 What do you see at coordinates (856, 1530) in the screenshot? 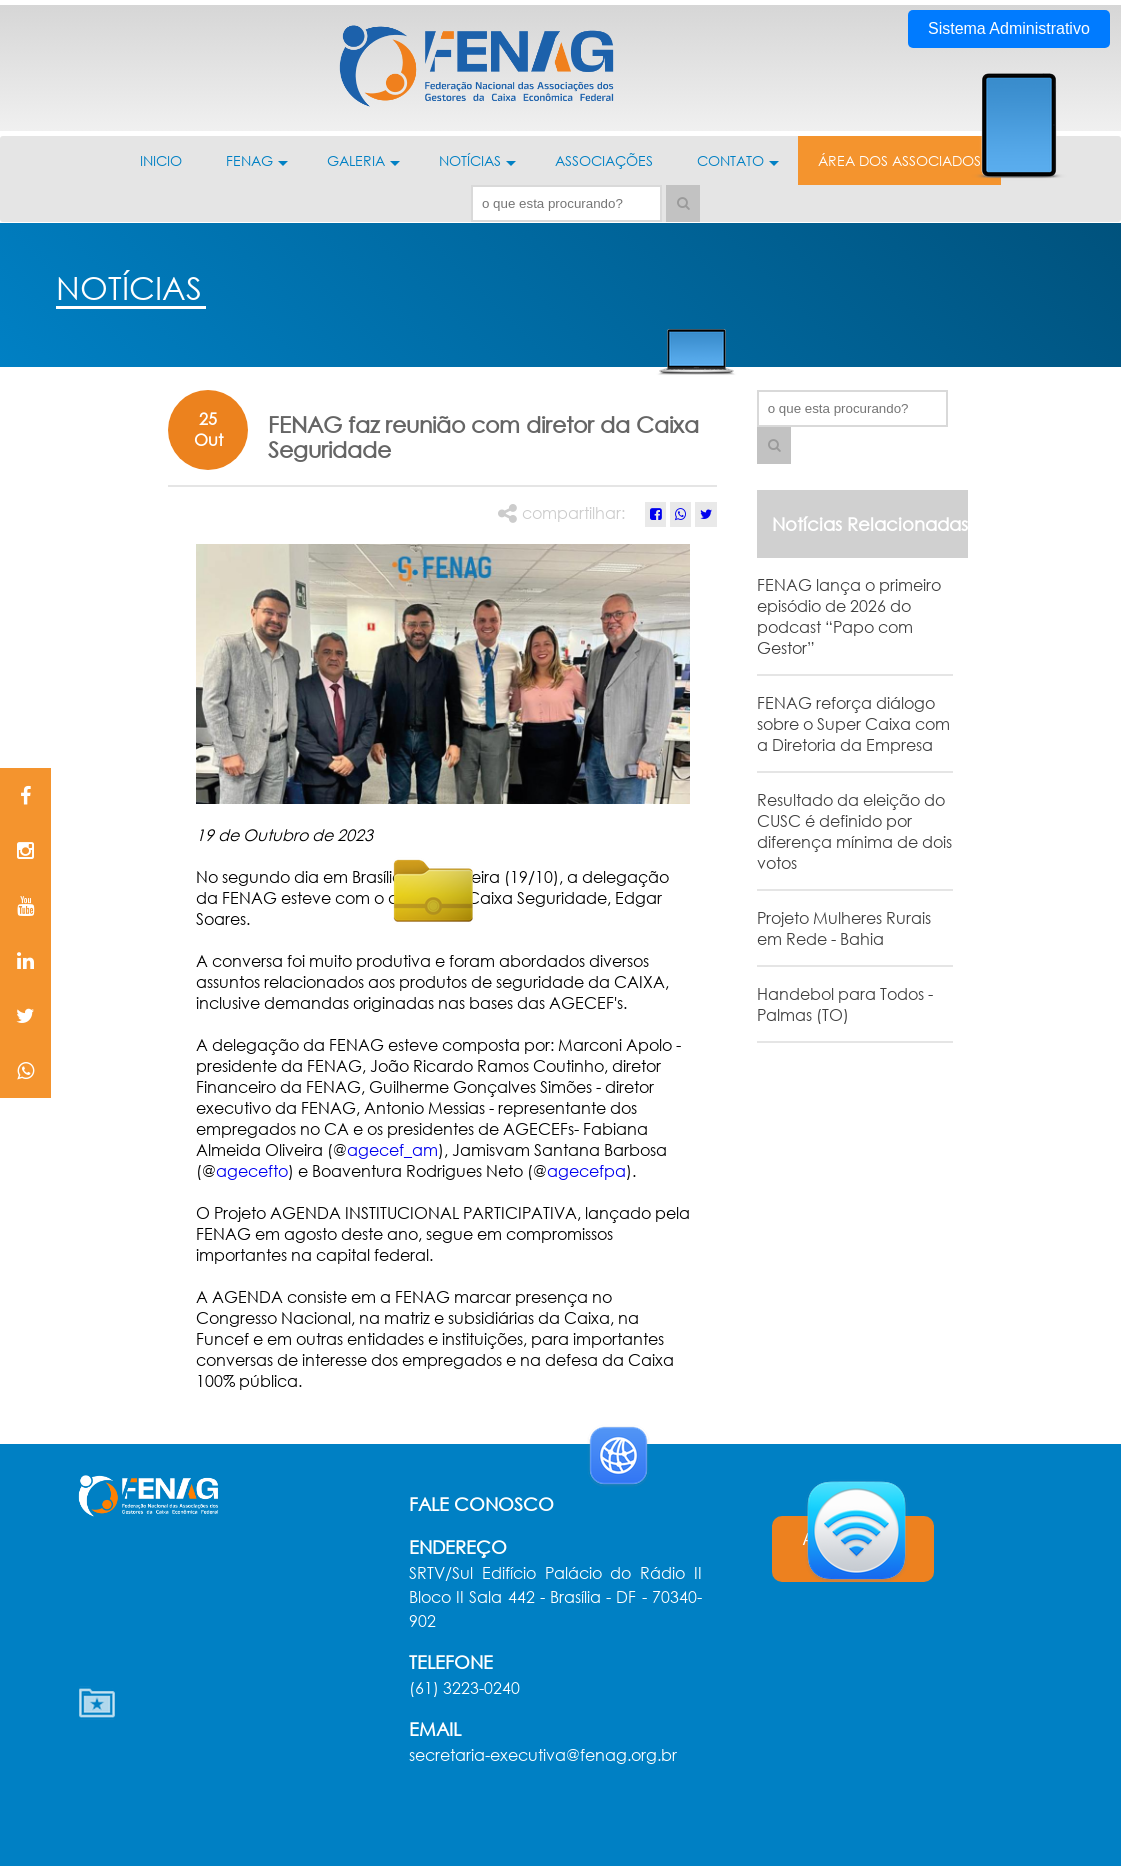
I see `open AirPort Utility to manage wireless network settings` at bounding box center [856, 1530].